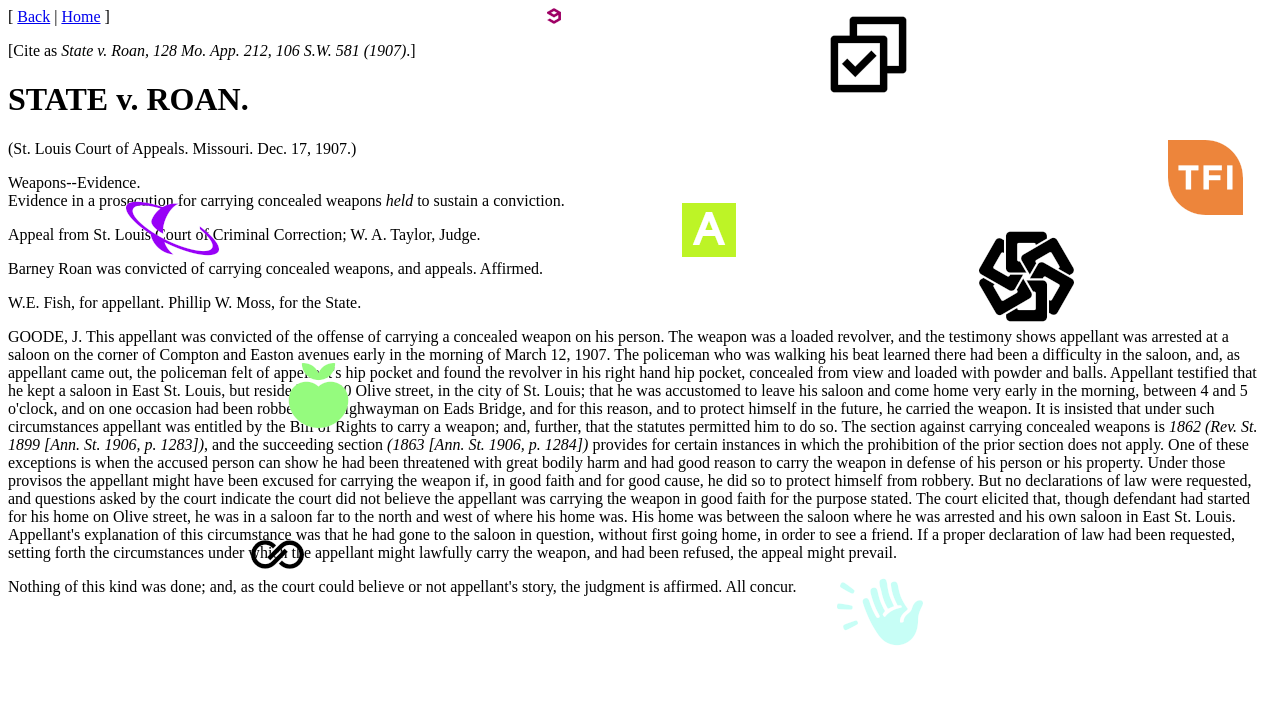  Describe the element at coordinates (880, 612) in the screenshot. I see `open the Clubhouse app` at that location.